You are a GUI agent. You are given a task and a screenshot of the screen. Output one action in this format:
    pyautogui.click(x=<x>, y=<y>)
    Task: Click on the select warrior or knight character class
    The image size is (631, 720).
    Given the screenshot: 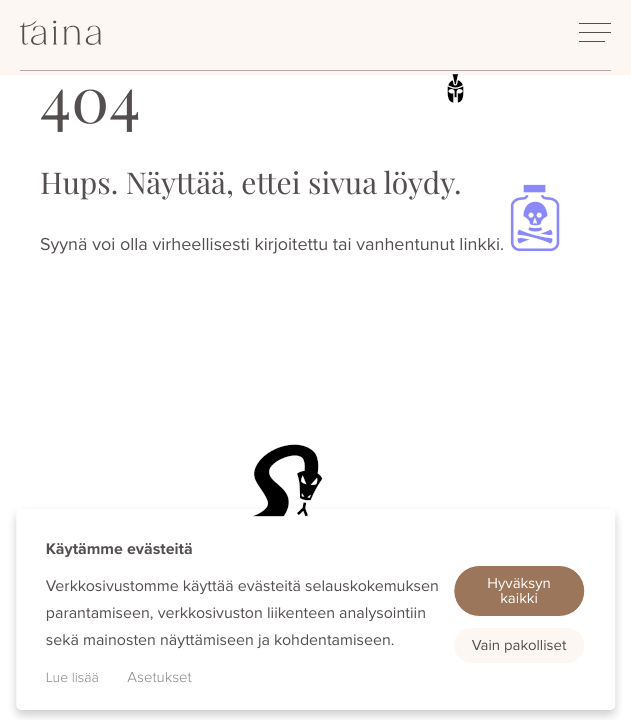 What is the action you would take?
    pyautogui.click(x=455, y=88)
    